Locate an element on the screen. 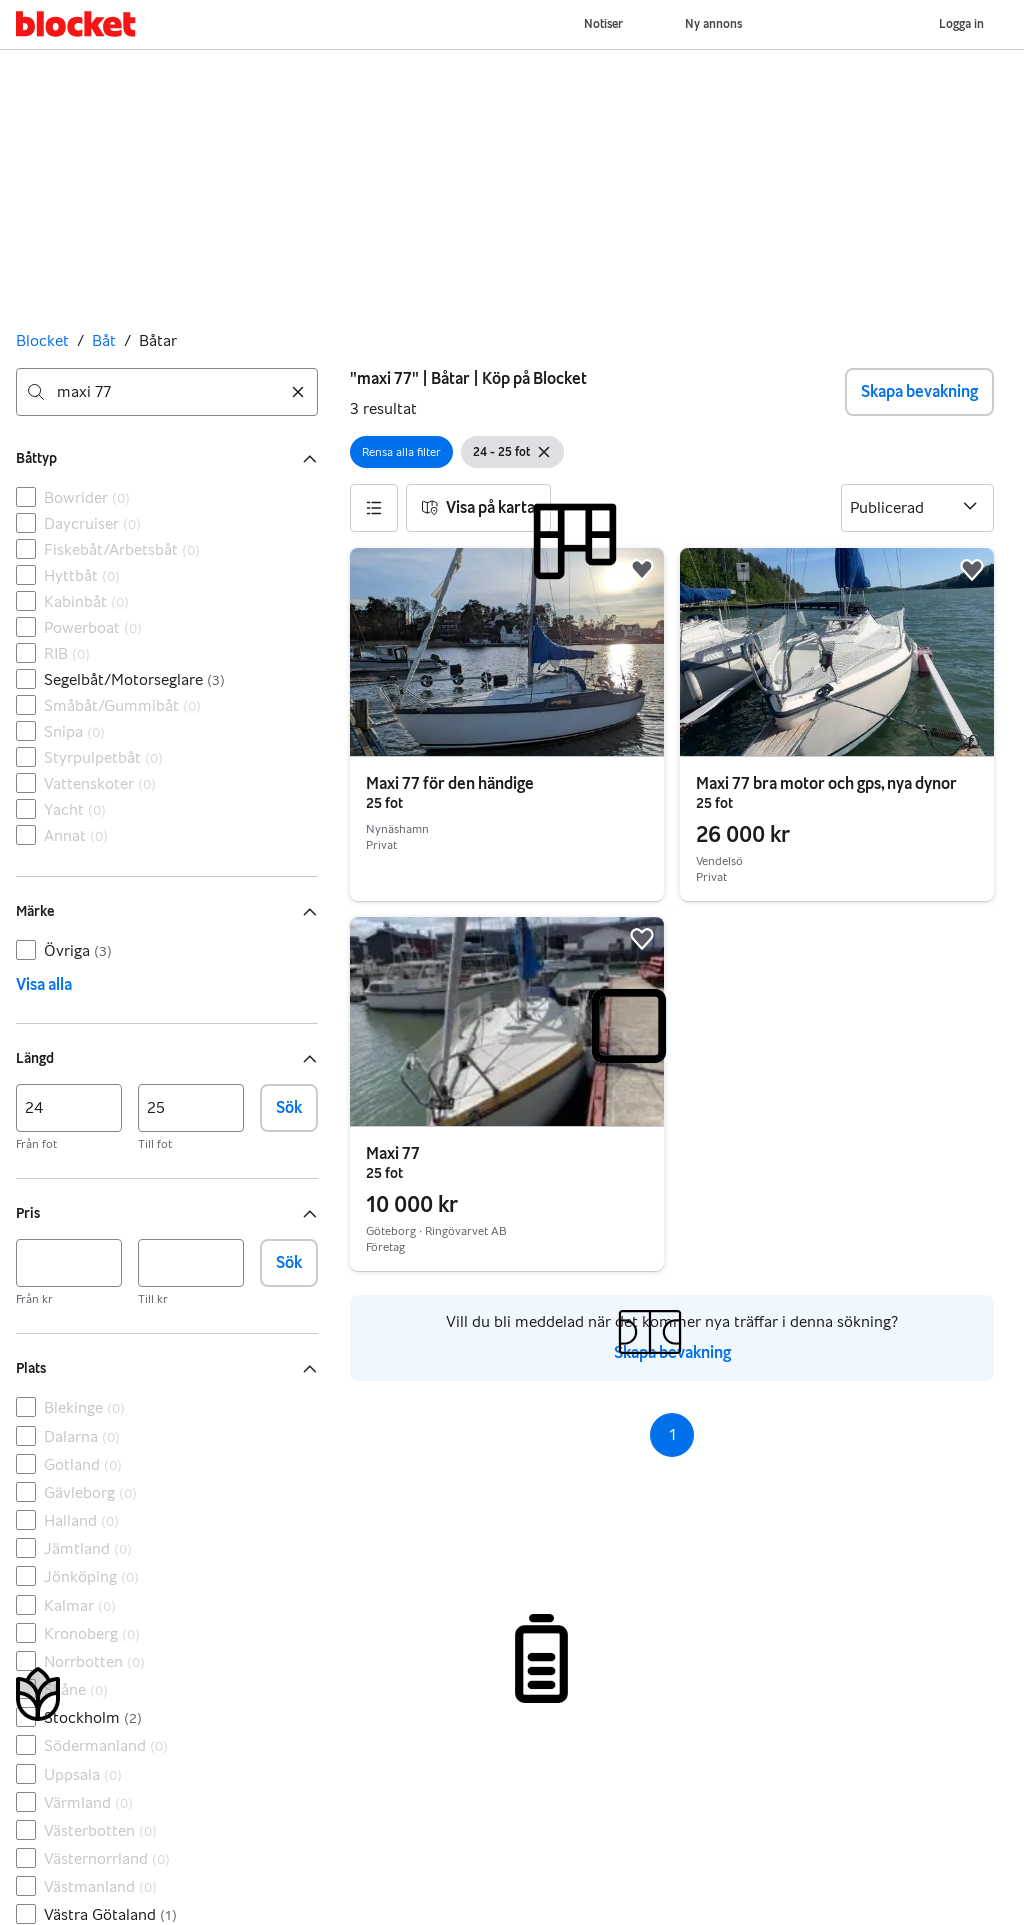  indicates grain or wheat-based ingredients is located at coordinates (38, 1695).